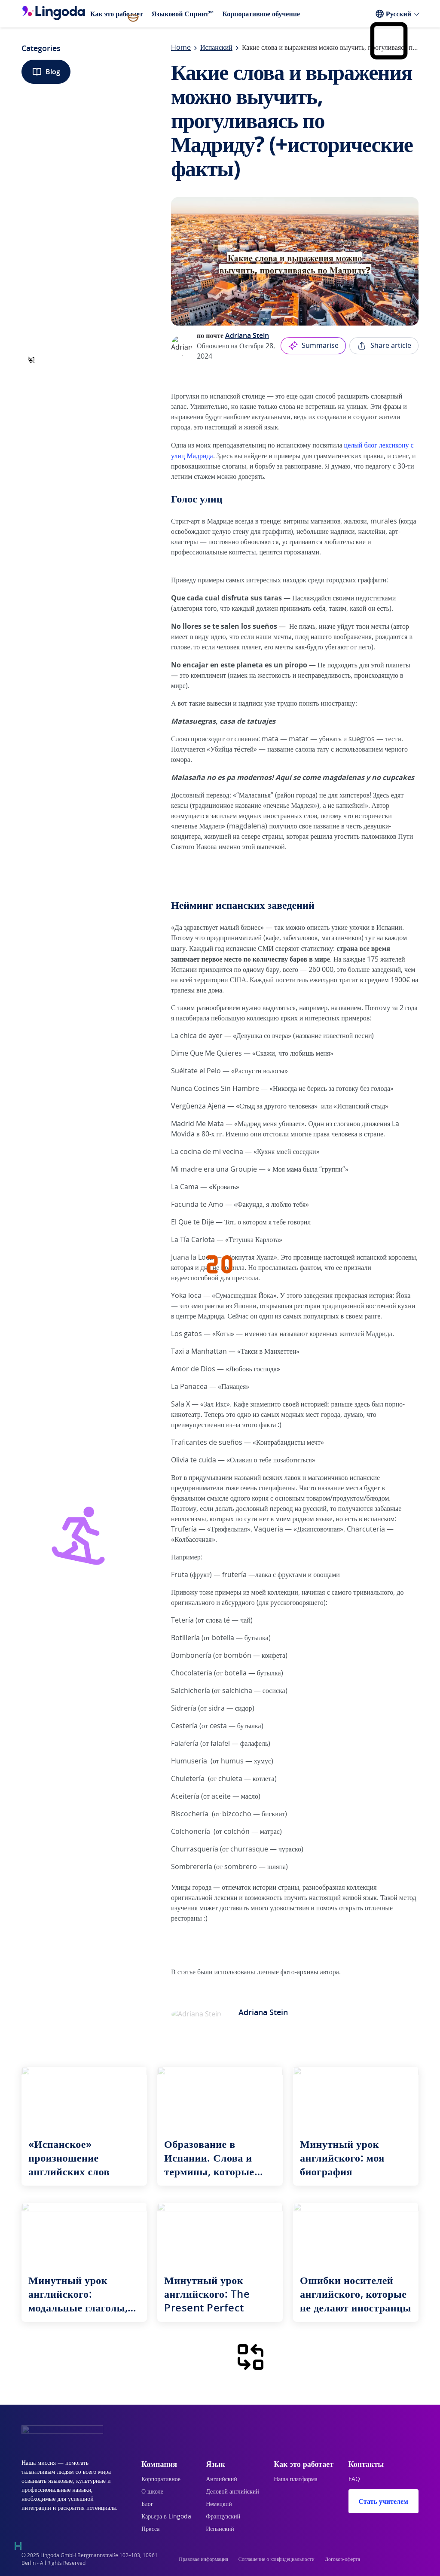  Describe the element at coordinates (78, 1536) in the screenshot. I see `access snowboarding or winter sports content` at that location.